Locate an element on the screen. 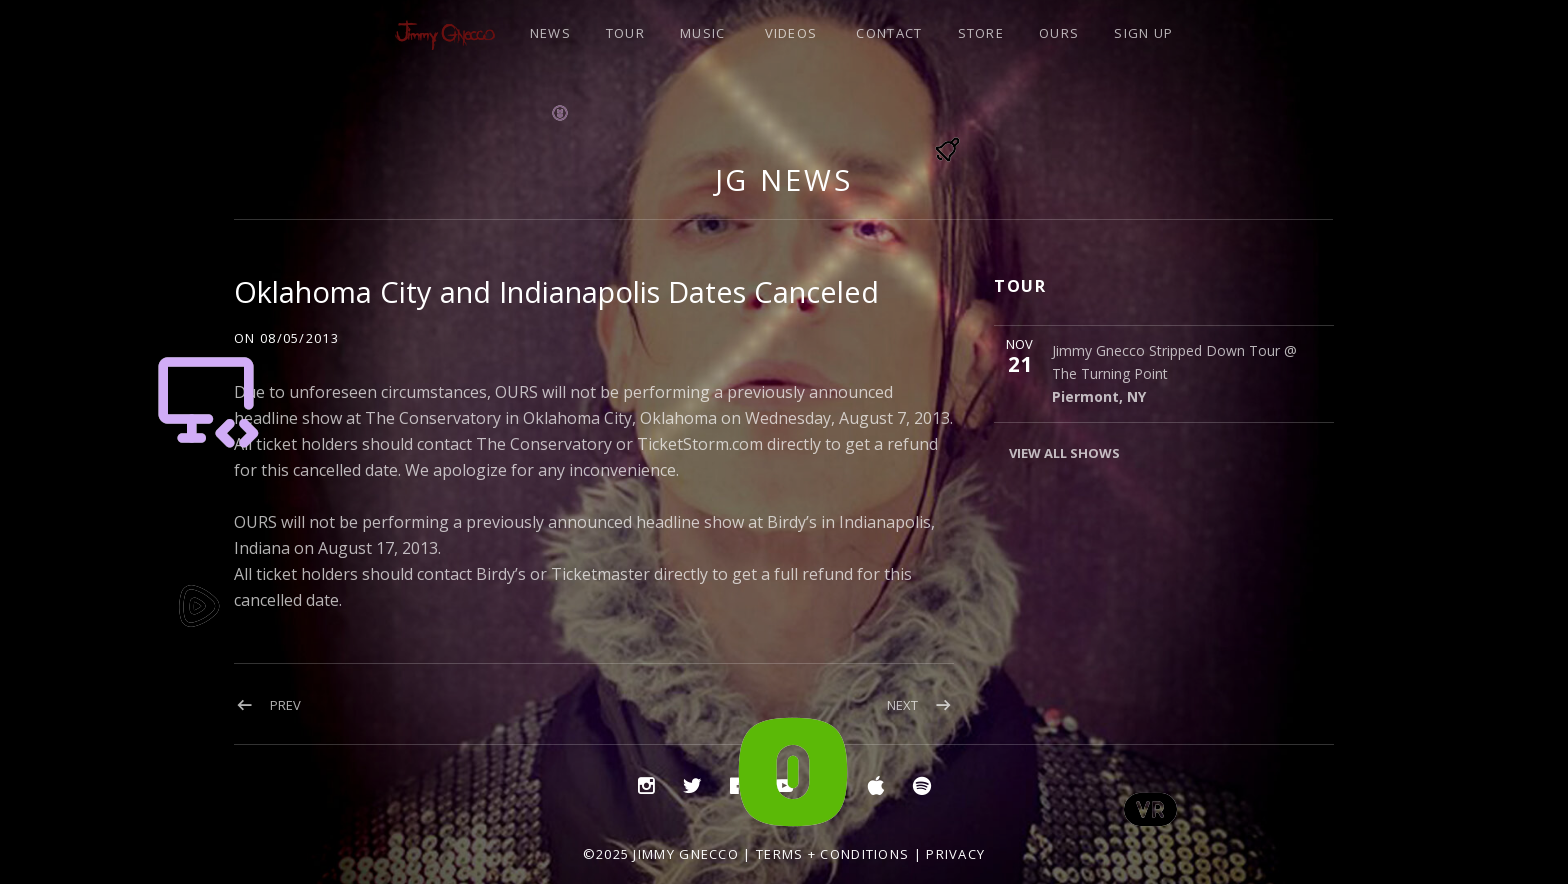 Image resolution: width=1568 pixels, height=884 pixels. react with a laughing emoji is located at coordinates (560, 113).